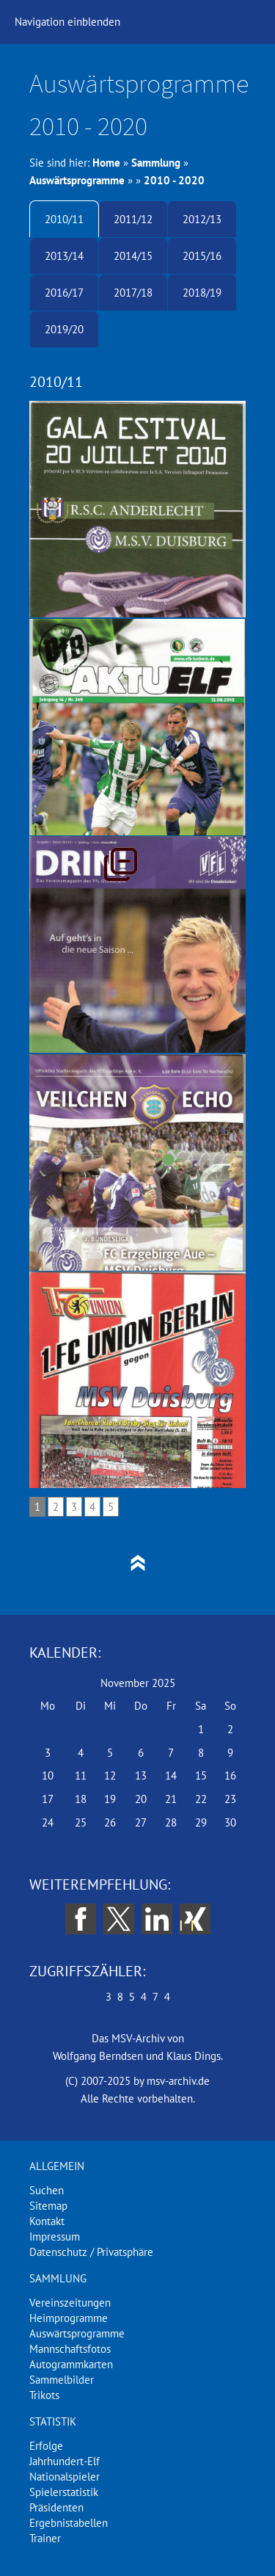 This screenshot has width=275, height=2576. What do you see at coordinates (120, 864) in the screenshot?
I see `remove an item from your library` at bounding box center [120, 864].